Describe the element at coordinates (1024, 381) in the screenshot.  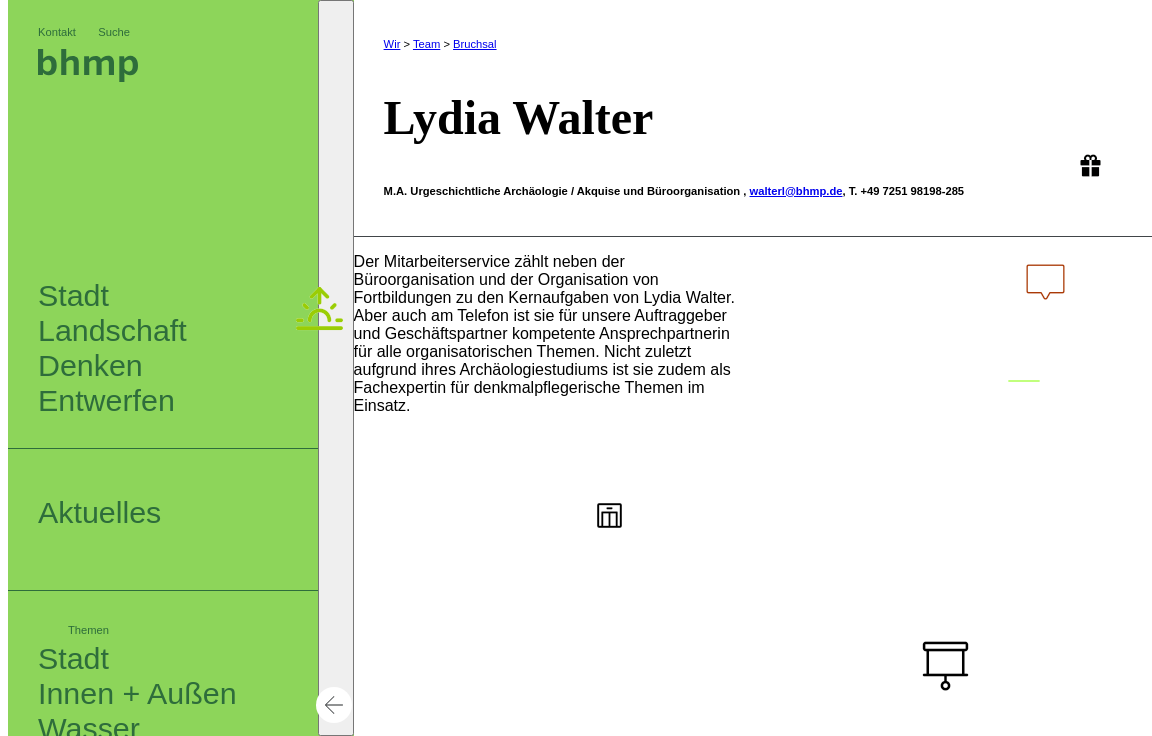
I see `decrease quantity or value` at that location.